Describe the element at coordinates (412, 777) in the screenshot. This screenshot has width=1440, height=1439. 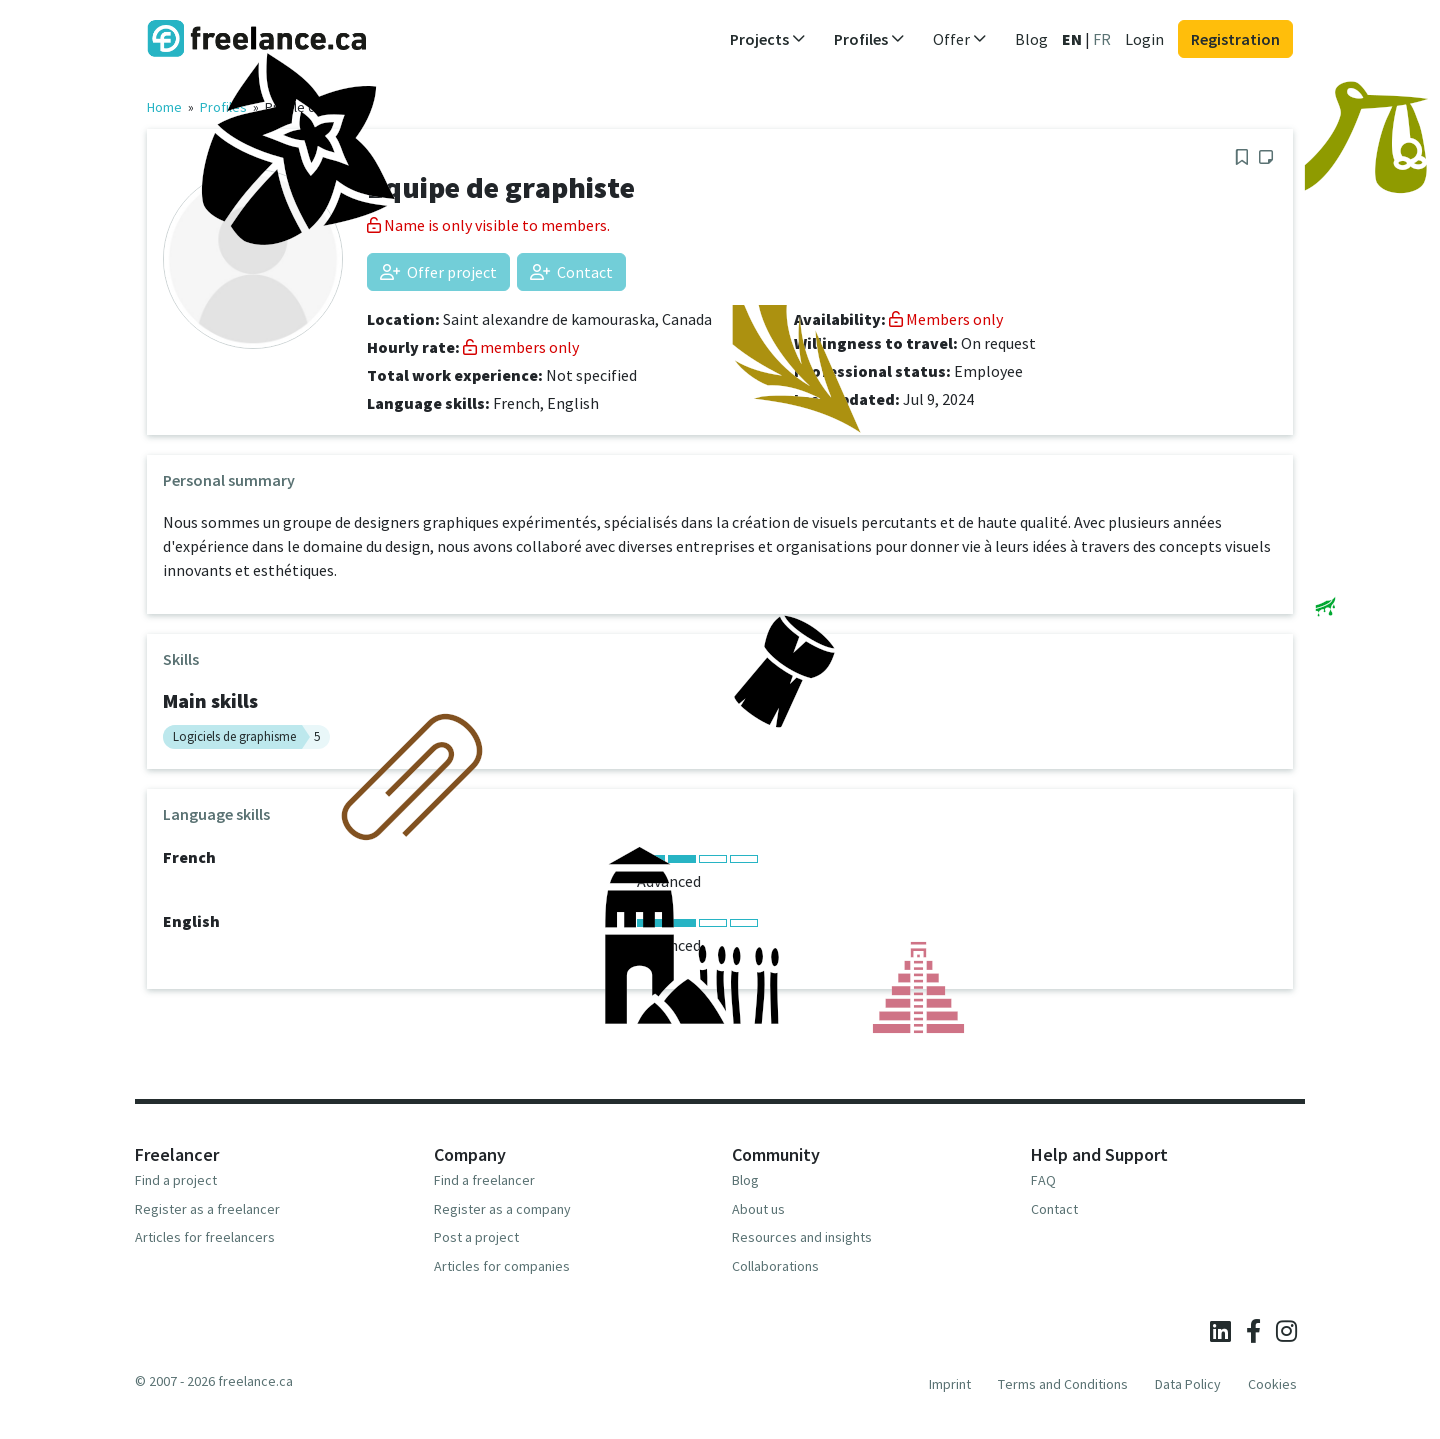
I see `attach a file to your message` at that location.